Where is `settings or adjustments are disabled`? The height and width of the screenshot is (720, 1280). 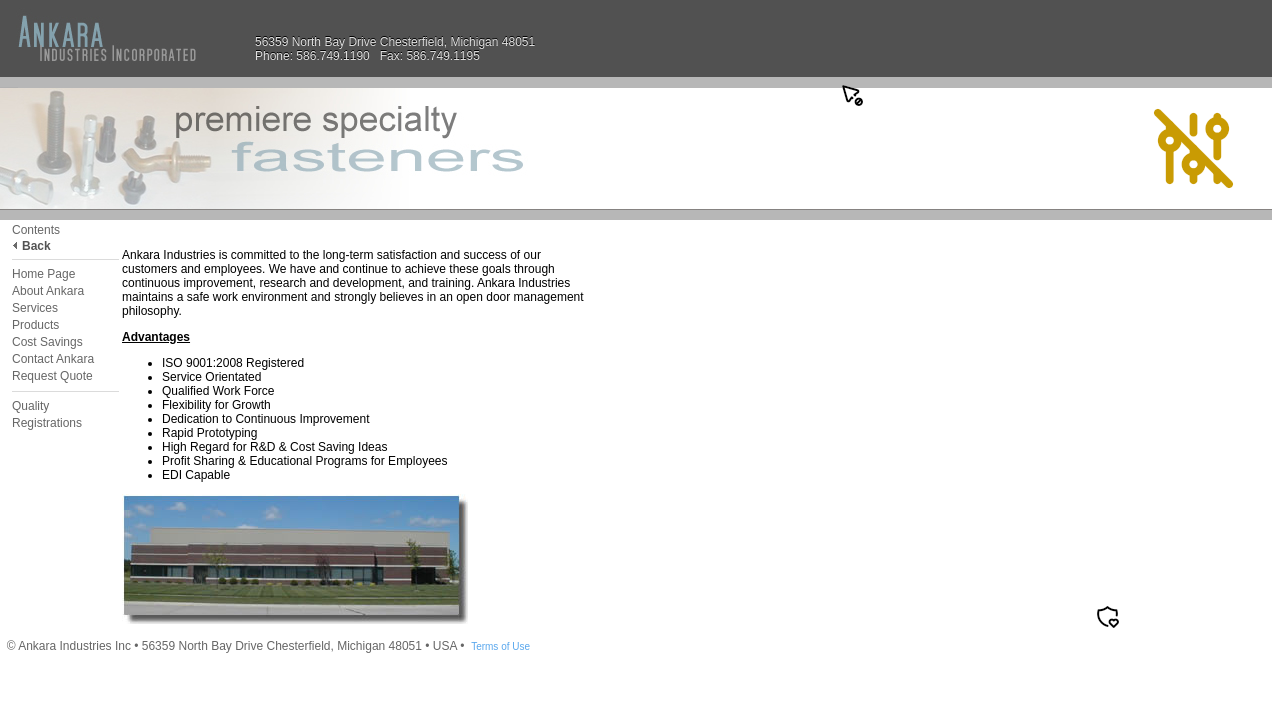
settings or adjustments are disabled is located at coordinates (1193, 148).